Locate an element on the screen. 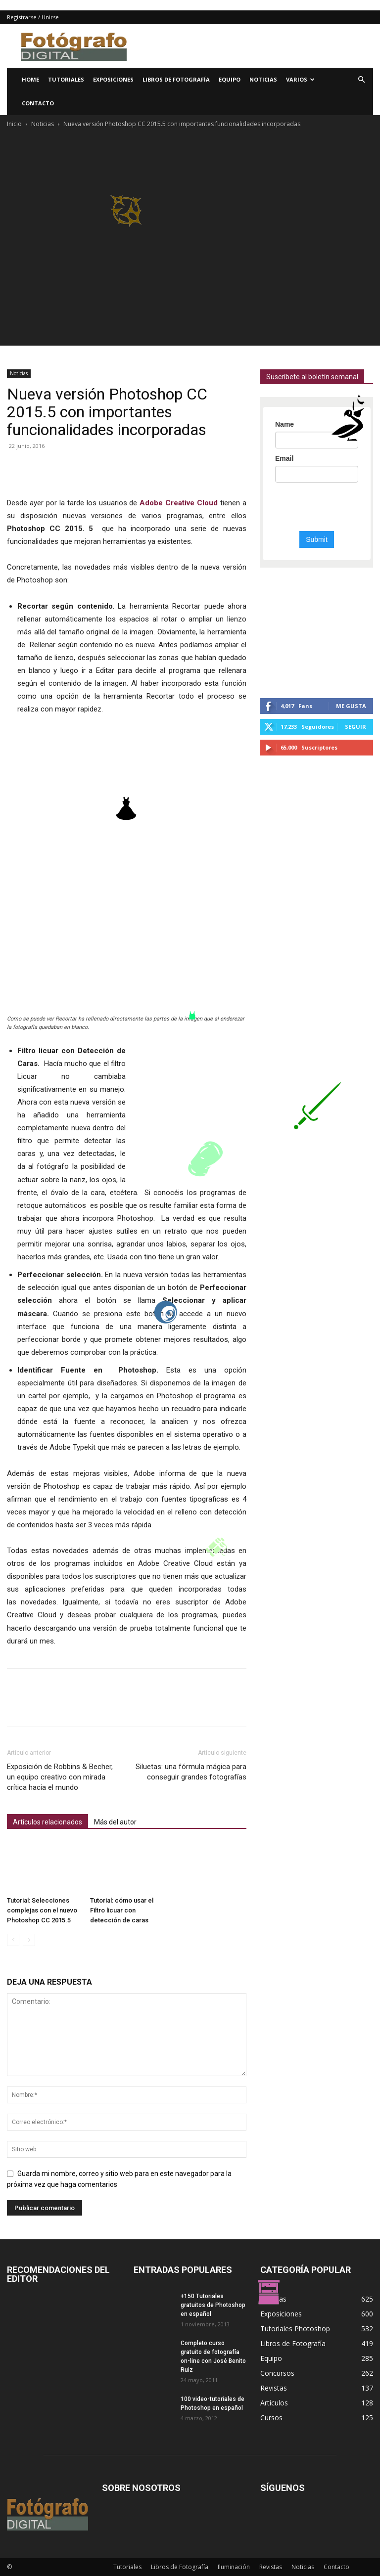 Image resolution: width=380 pixels, height=2576 pixels. equip a stiletto or dagger weapon is located at coordinates (318, 1106).